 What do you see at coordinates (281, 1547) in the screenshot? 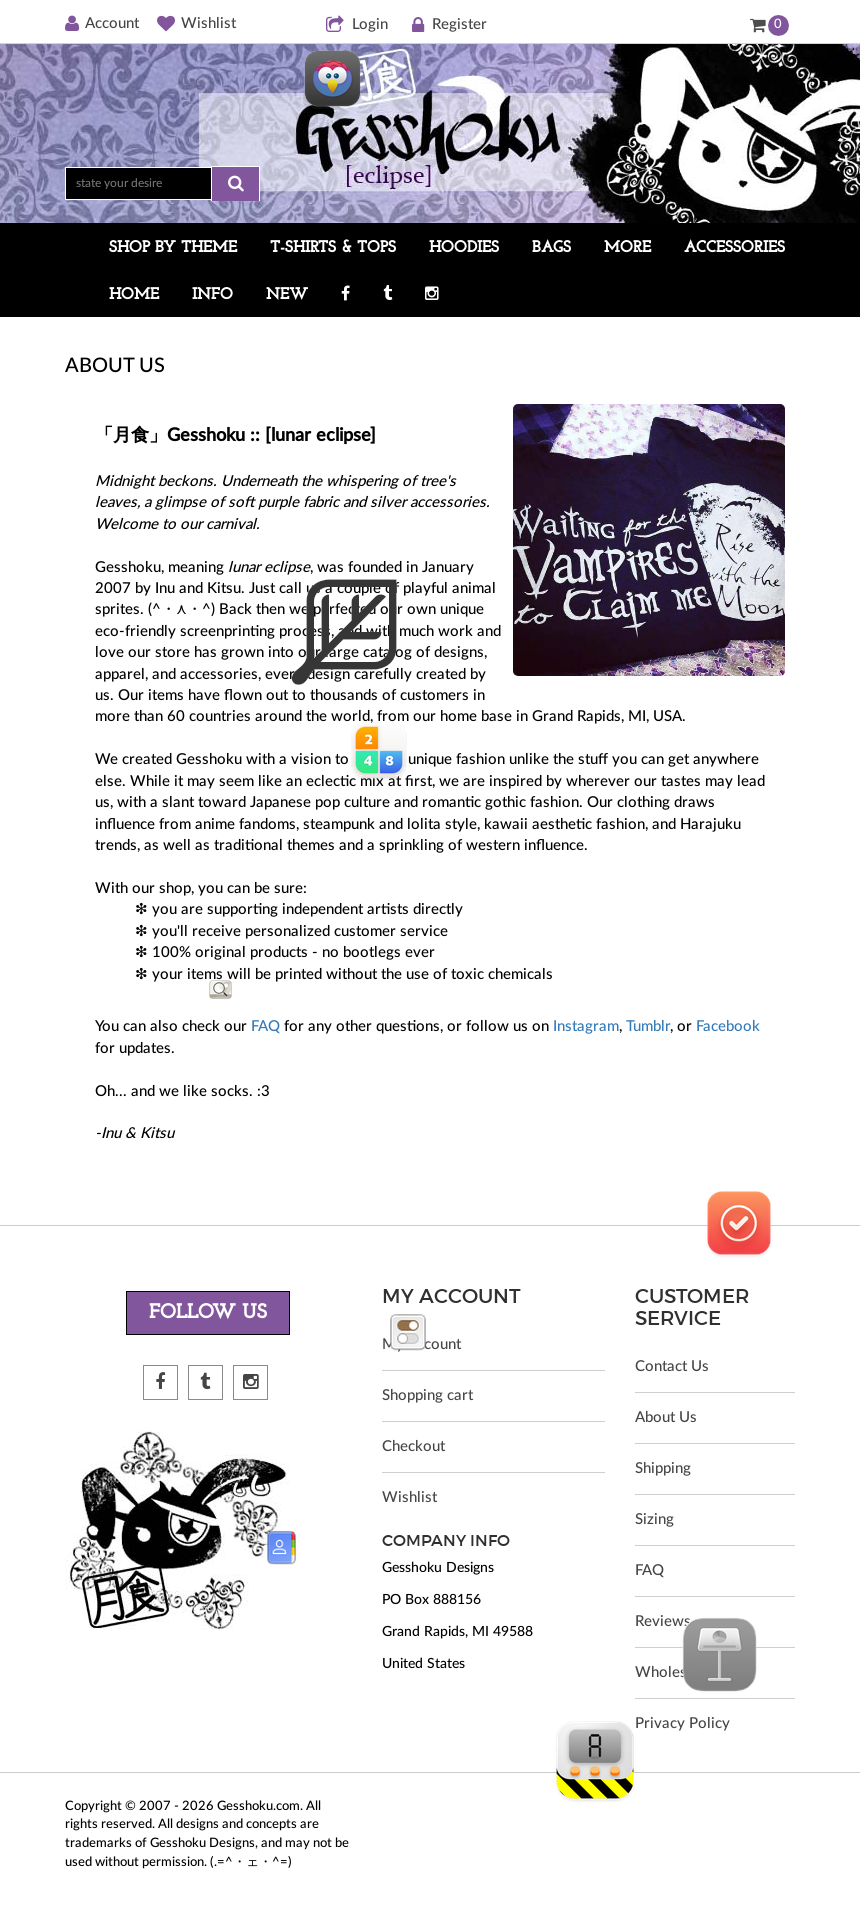
I see `open the contacts app` at bounding box center [281, 1547].